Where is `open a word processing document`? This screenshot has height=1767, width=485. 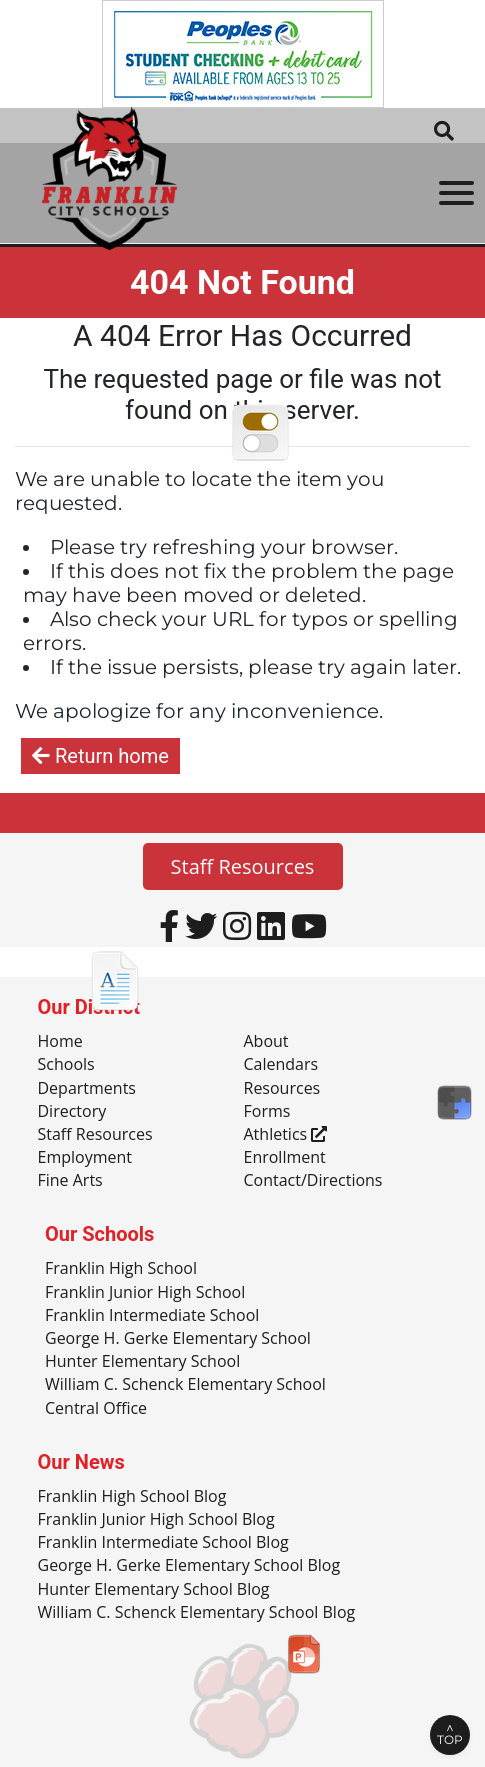
open a word processing document is located at coordinates (115, 981).